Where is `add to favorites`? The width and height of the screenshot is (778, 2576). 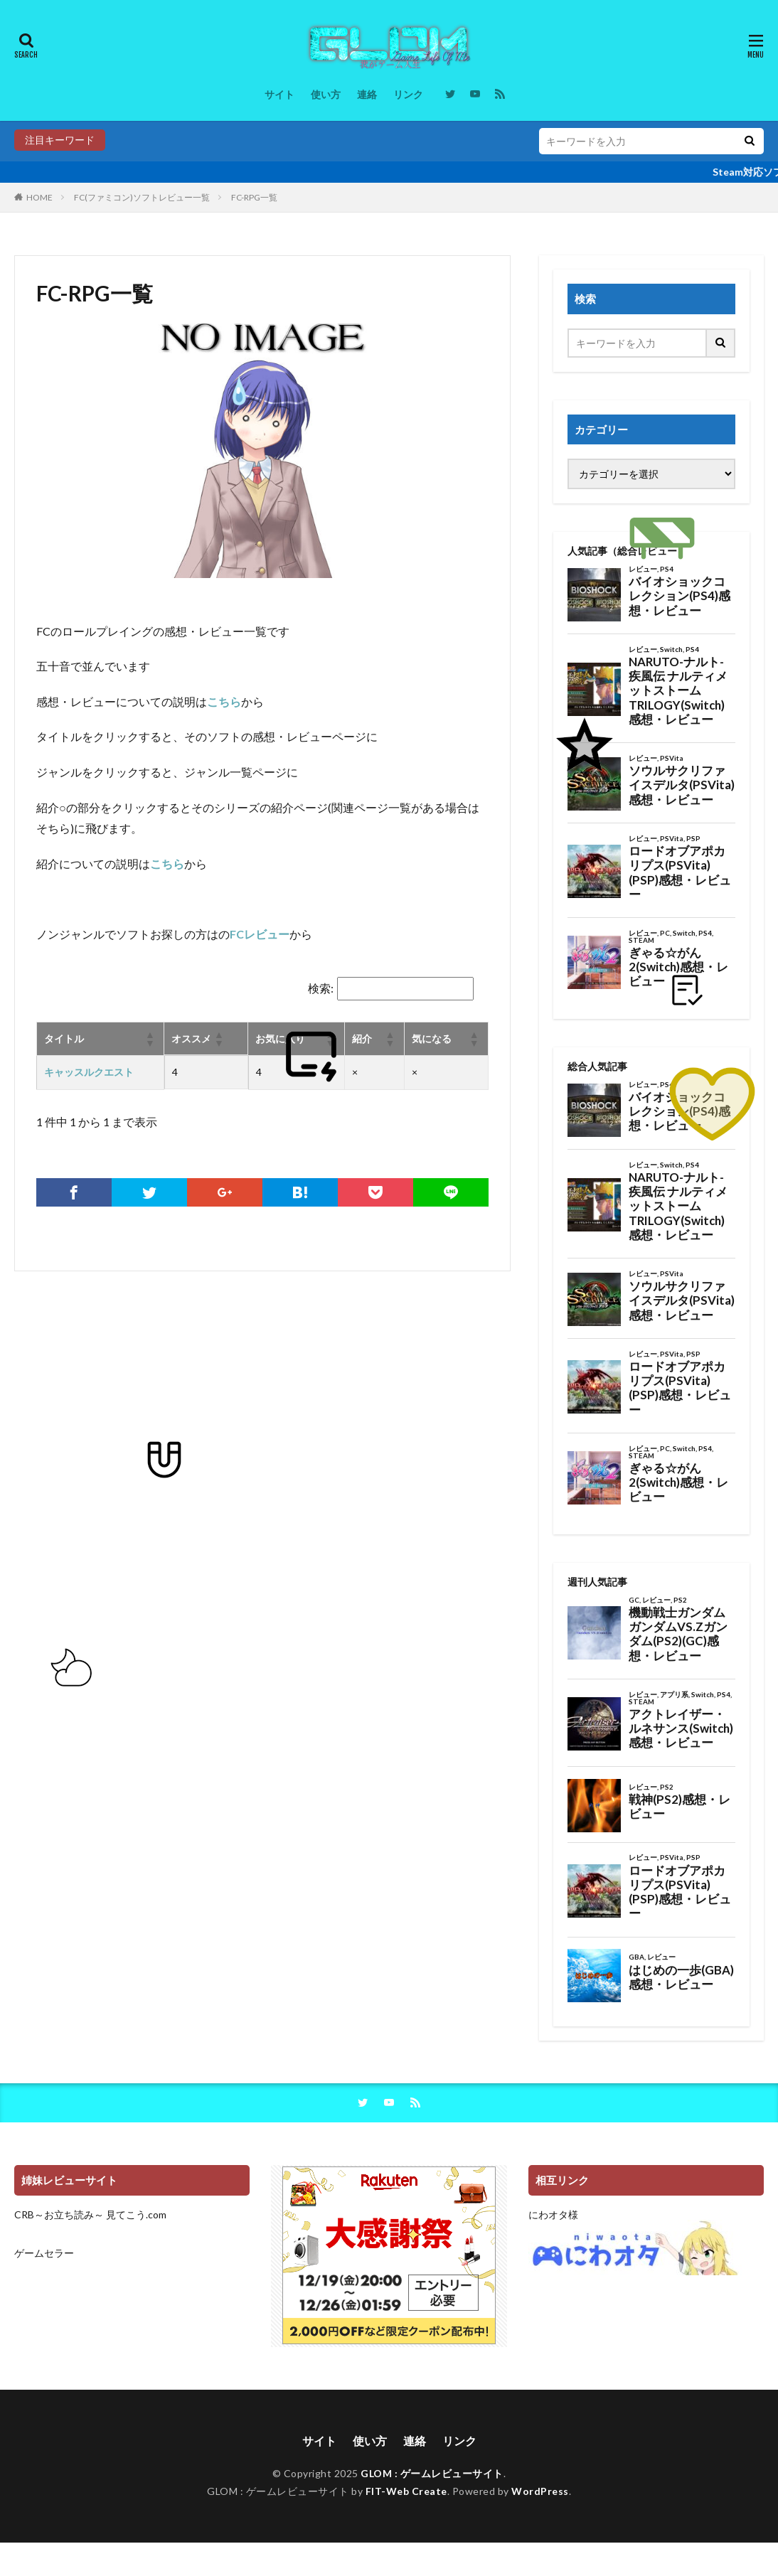
add to favorites is located at coordinates (585, 746).